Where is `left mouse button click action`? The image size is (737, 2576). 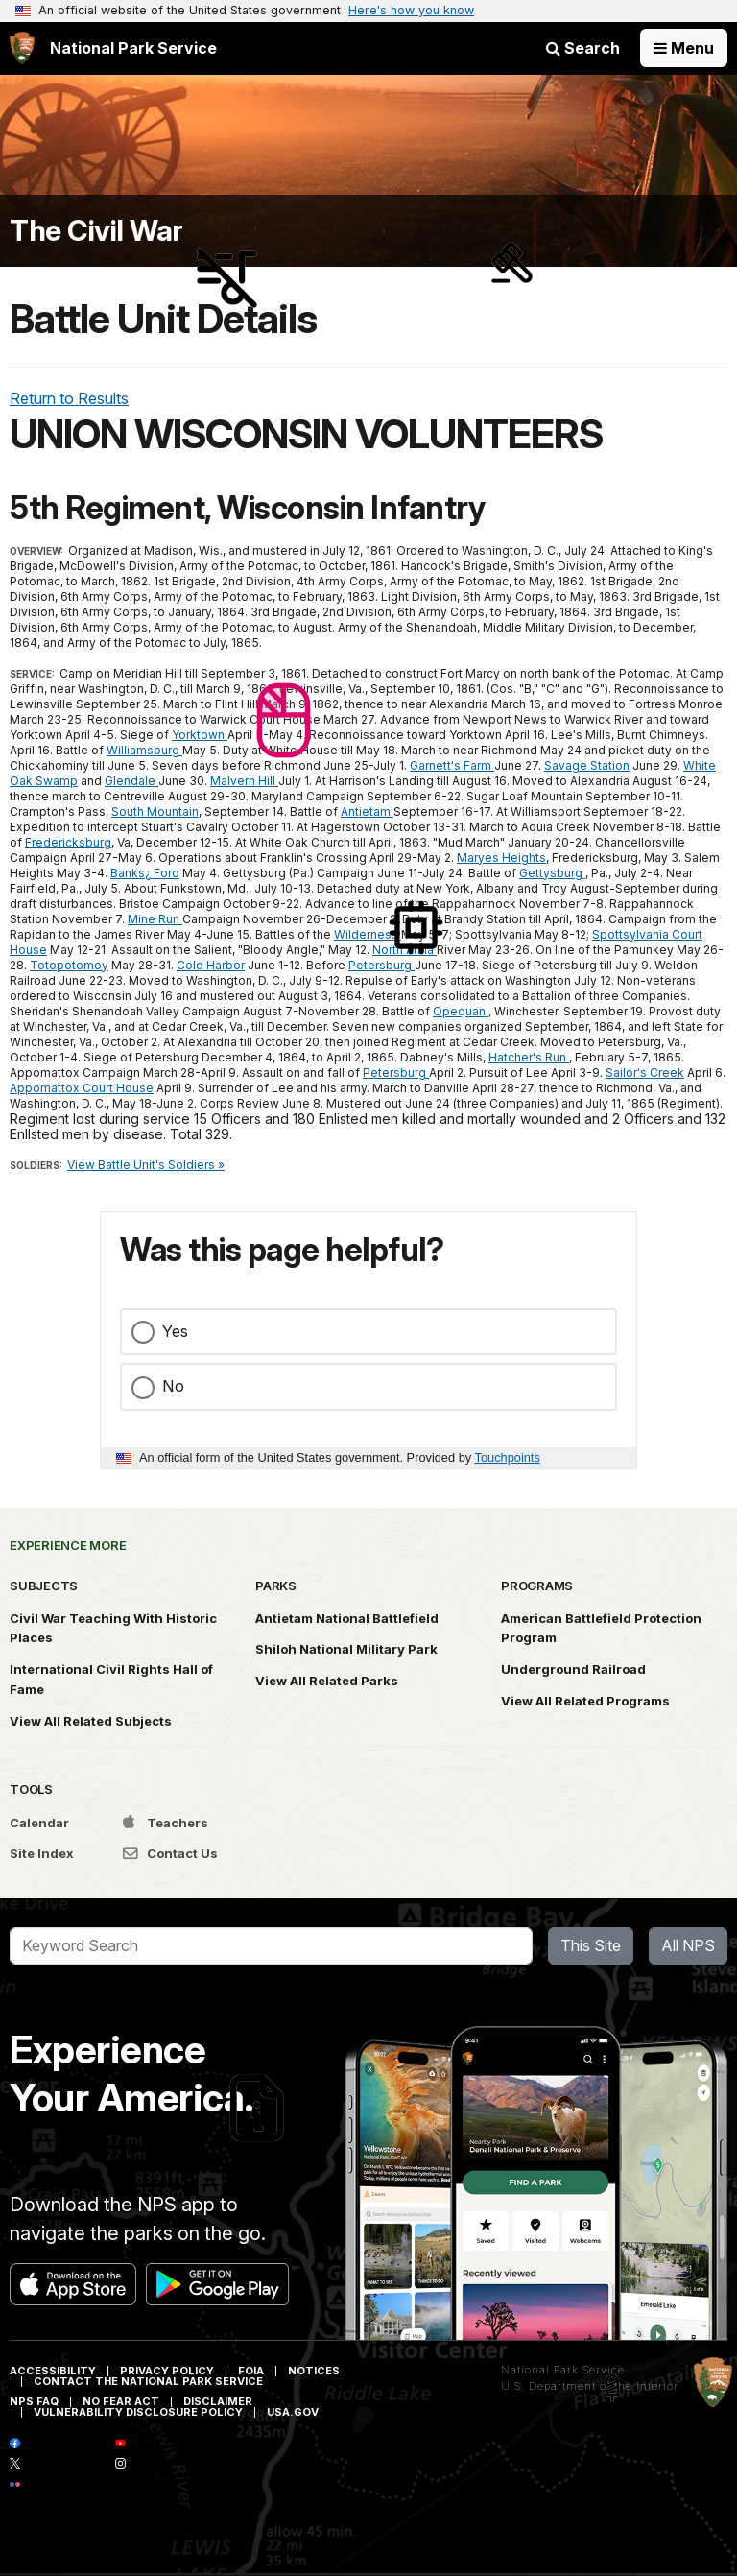
left mouse button click action is located at coordinates (283, 720).